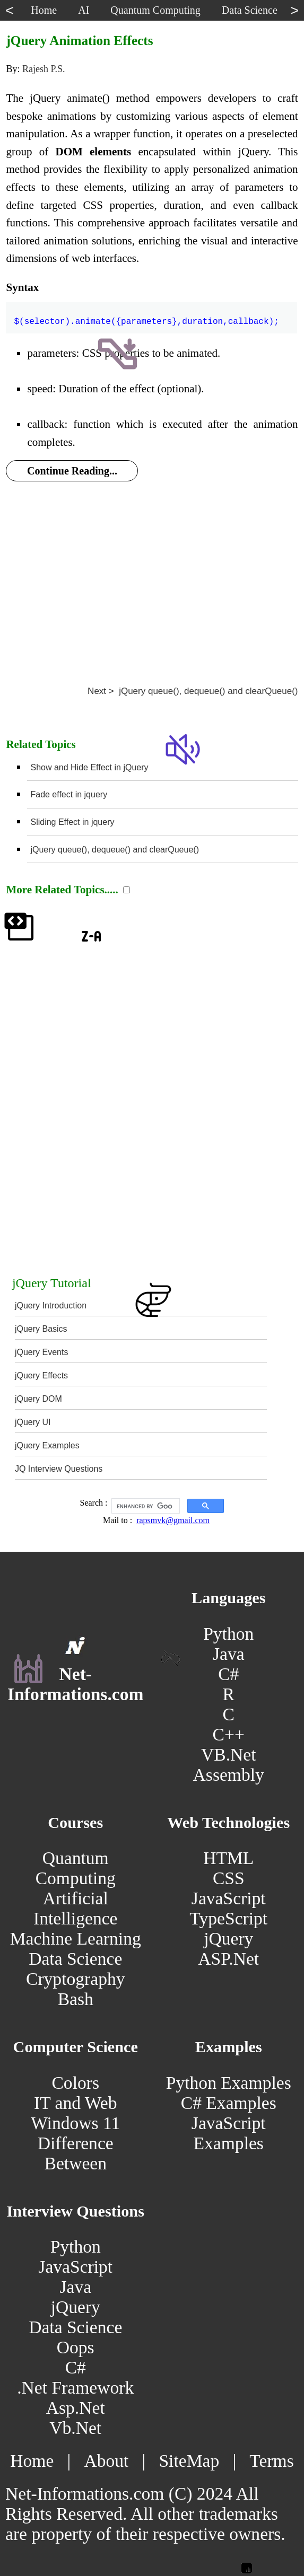 This screenshot has height=2576, width=304. What do you see at coordinates (171, 1658) in the screenshot?
I see `end or decline a phone call` at bounding box center [171, 1658].